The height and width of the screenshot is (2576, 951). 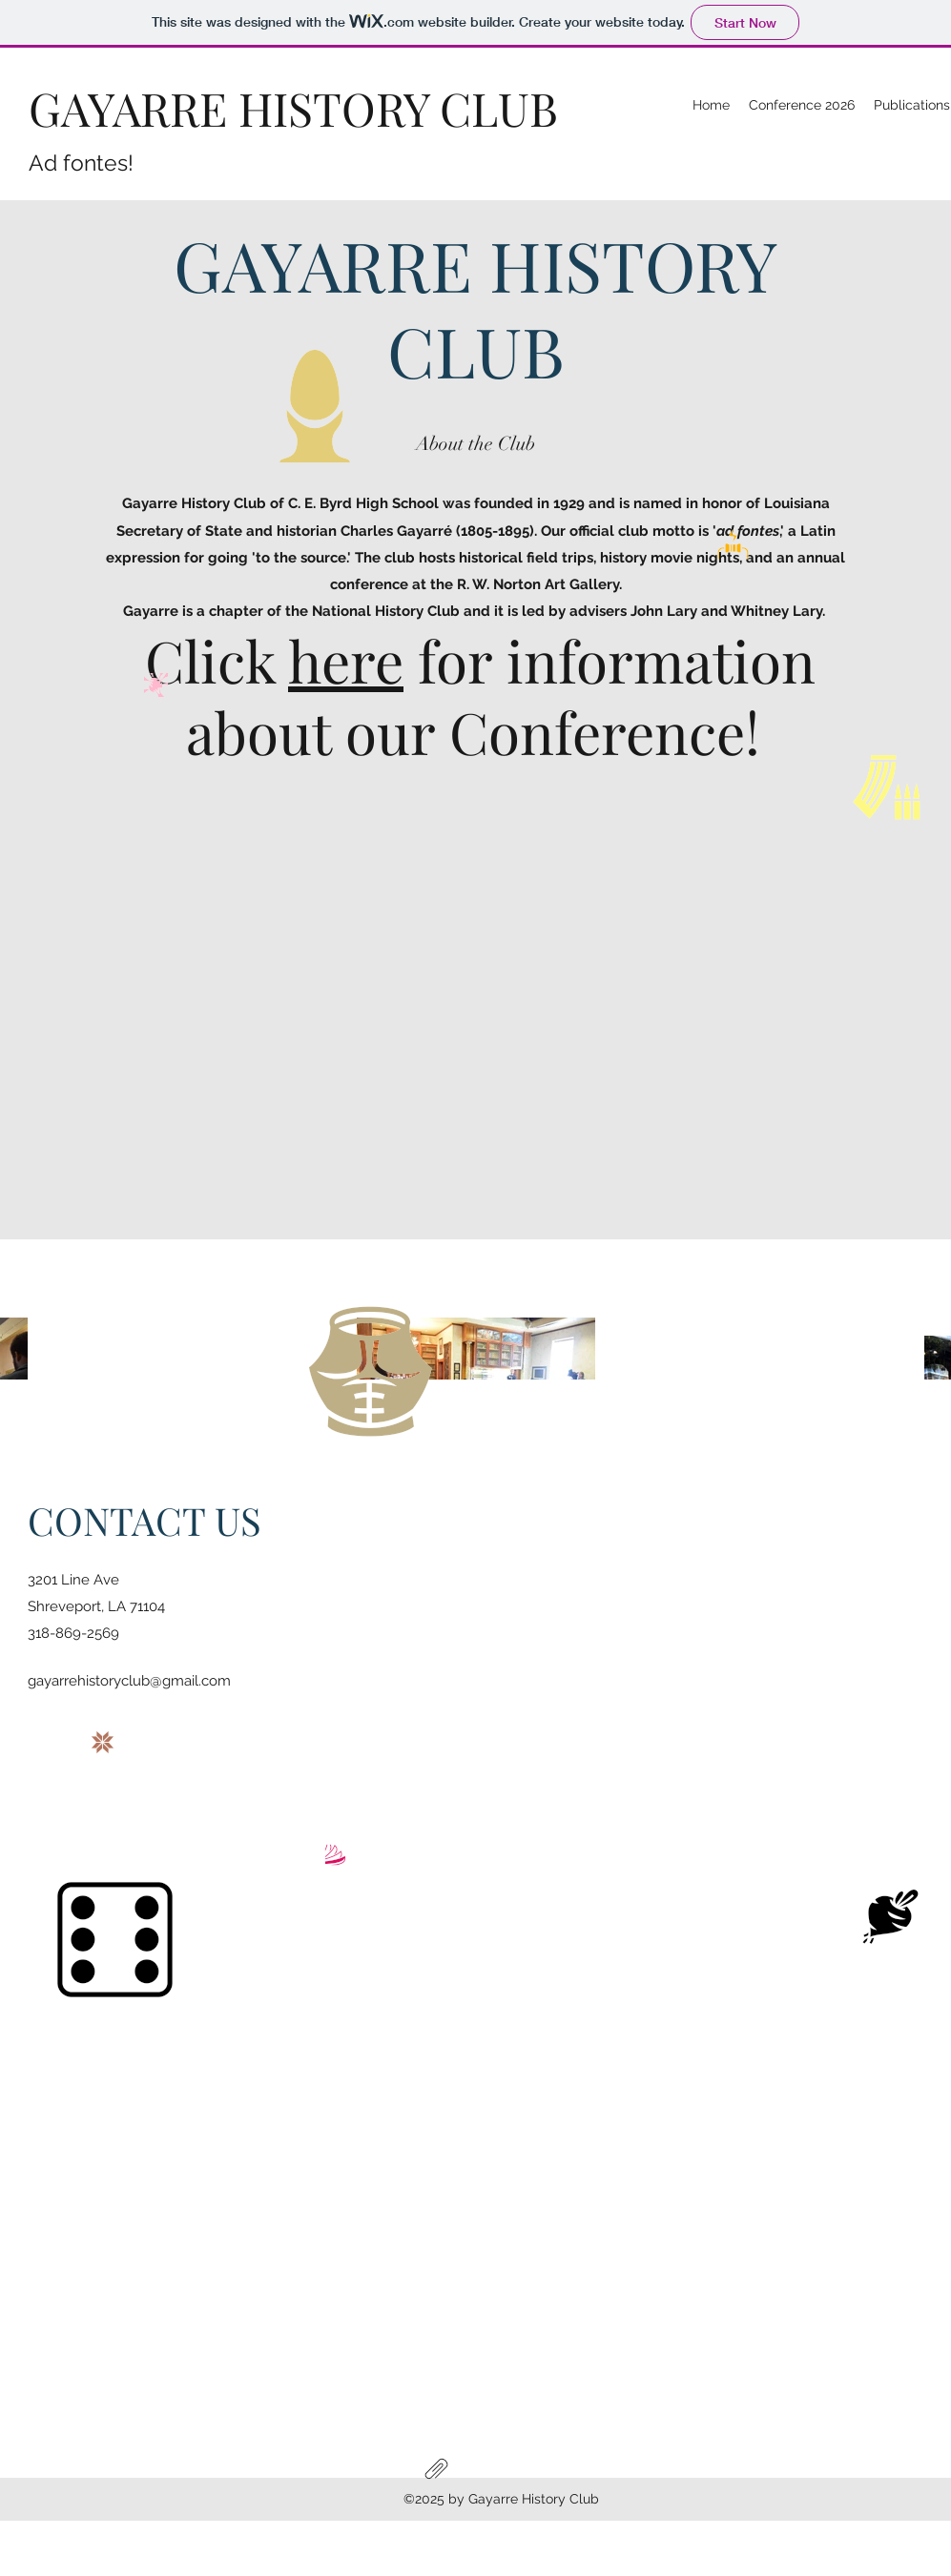 I want to click on indicates electrical resistance or interrupted current flow, so click(x=733, y=543).